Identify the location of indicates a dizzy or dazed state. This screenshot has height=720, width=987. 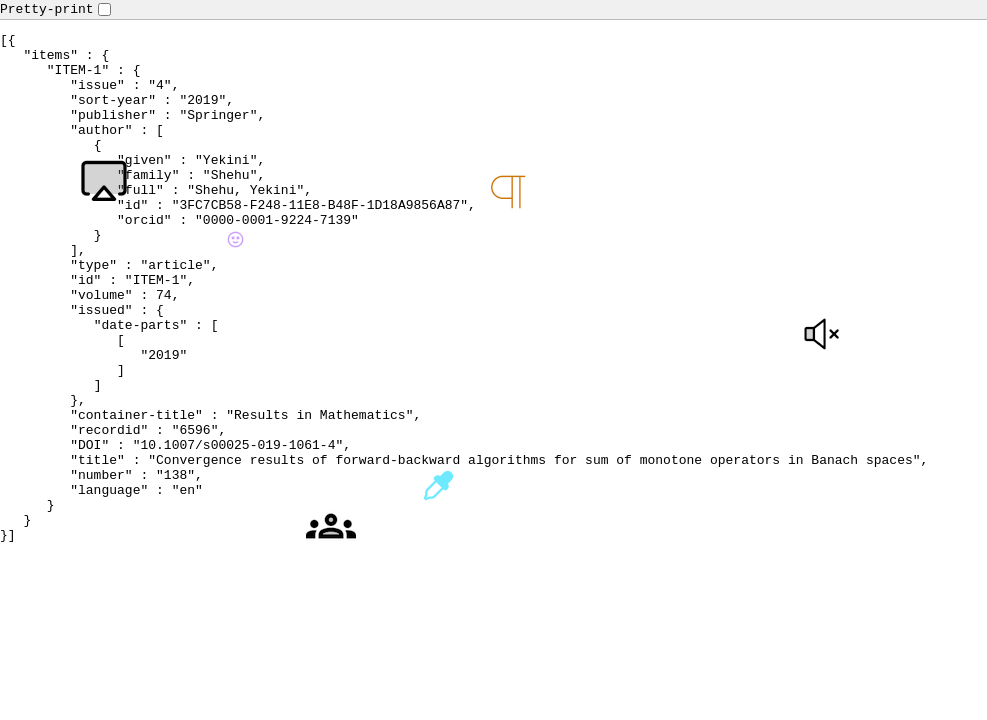
(235, 239).